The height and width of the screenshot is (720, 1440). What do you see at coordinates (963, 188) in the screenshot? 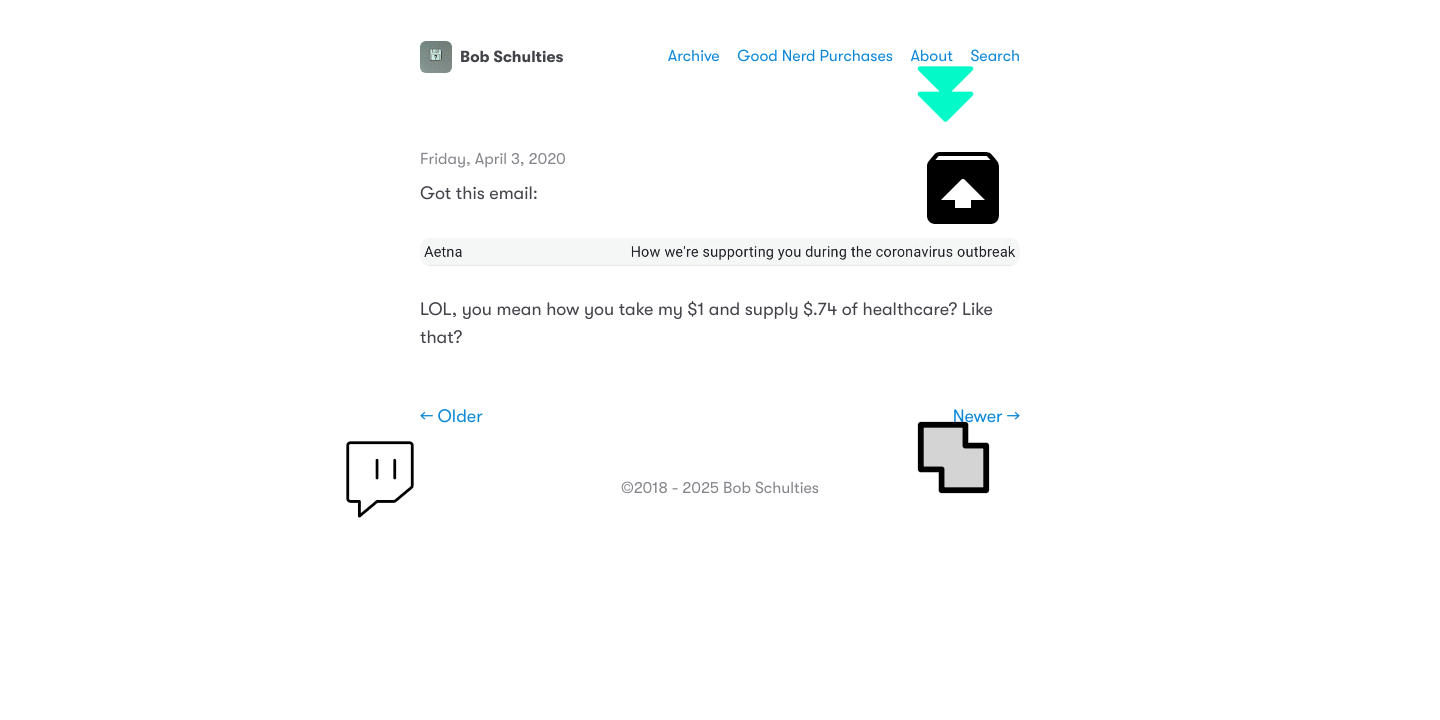
I see `restore item from archive` at bounding box center [963, 188].